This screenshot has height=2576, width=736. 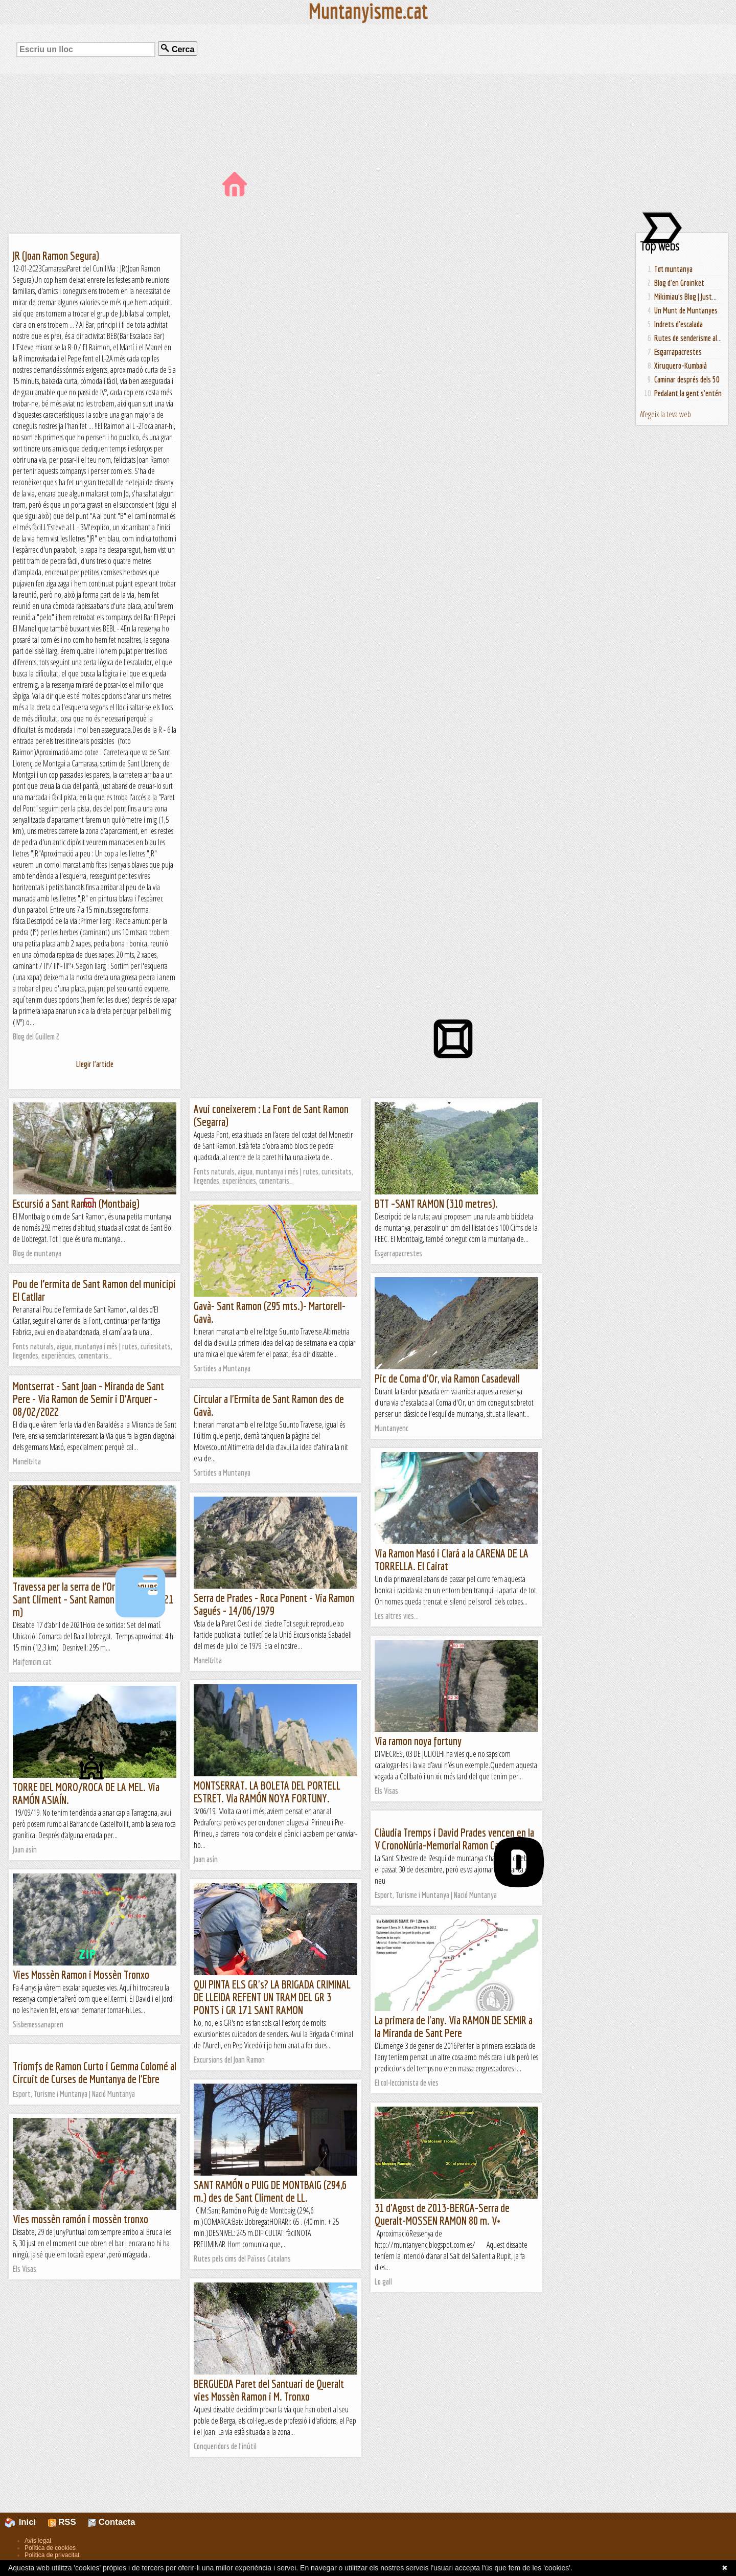 What do you see at coordinates (235, 184) in the screenshot?
I see `navigate to home screen` at bounding box center [235, 184].